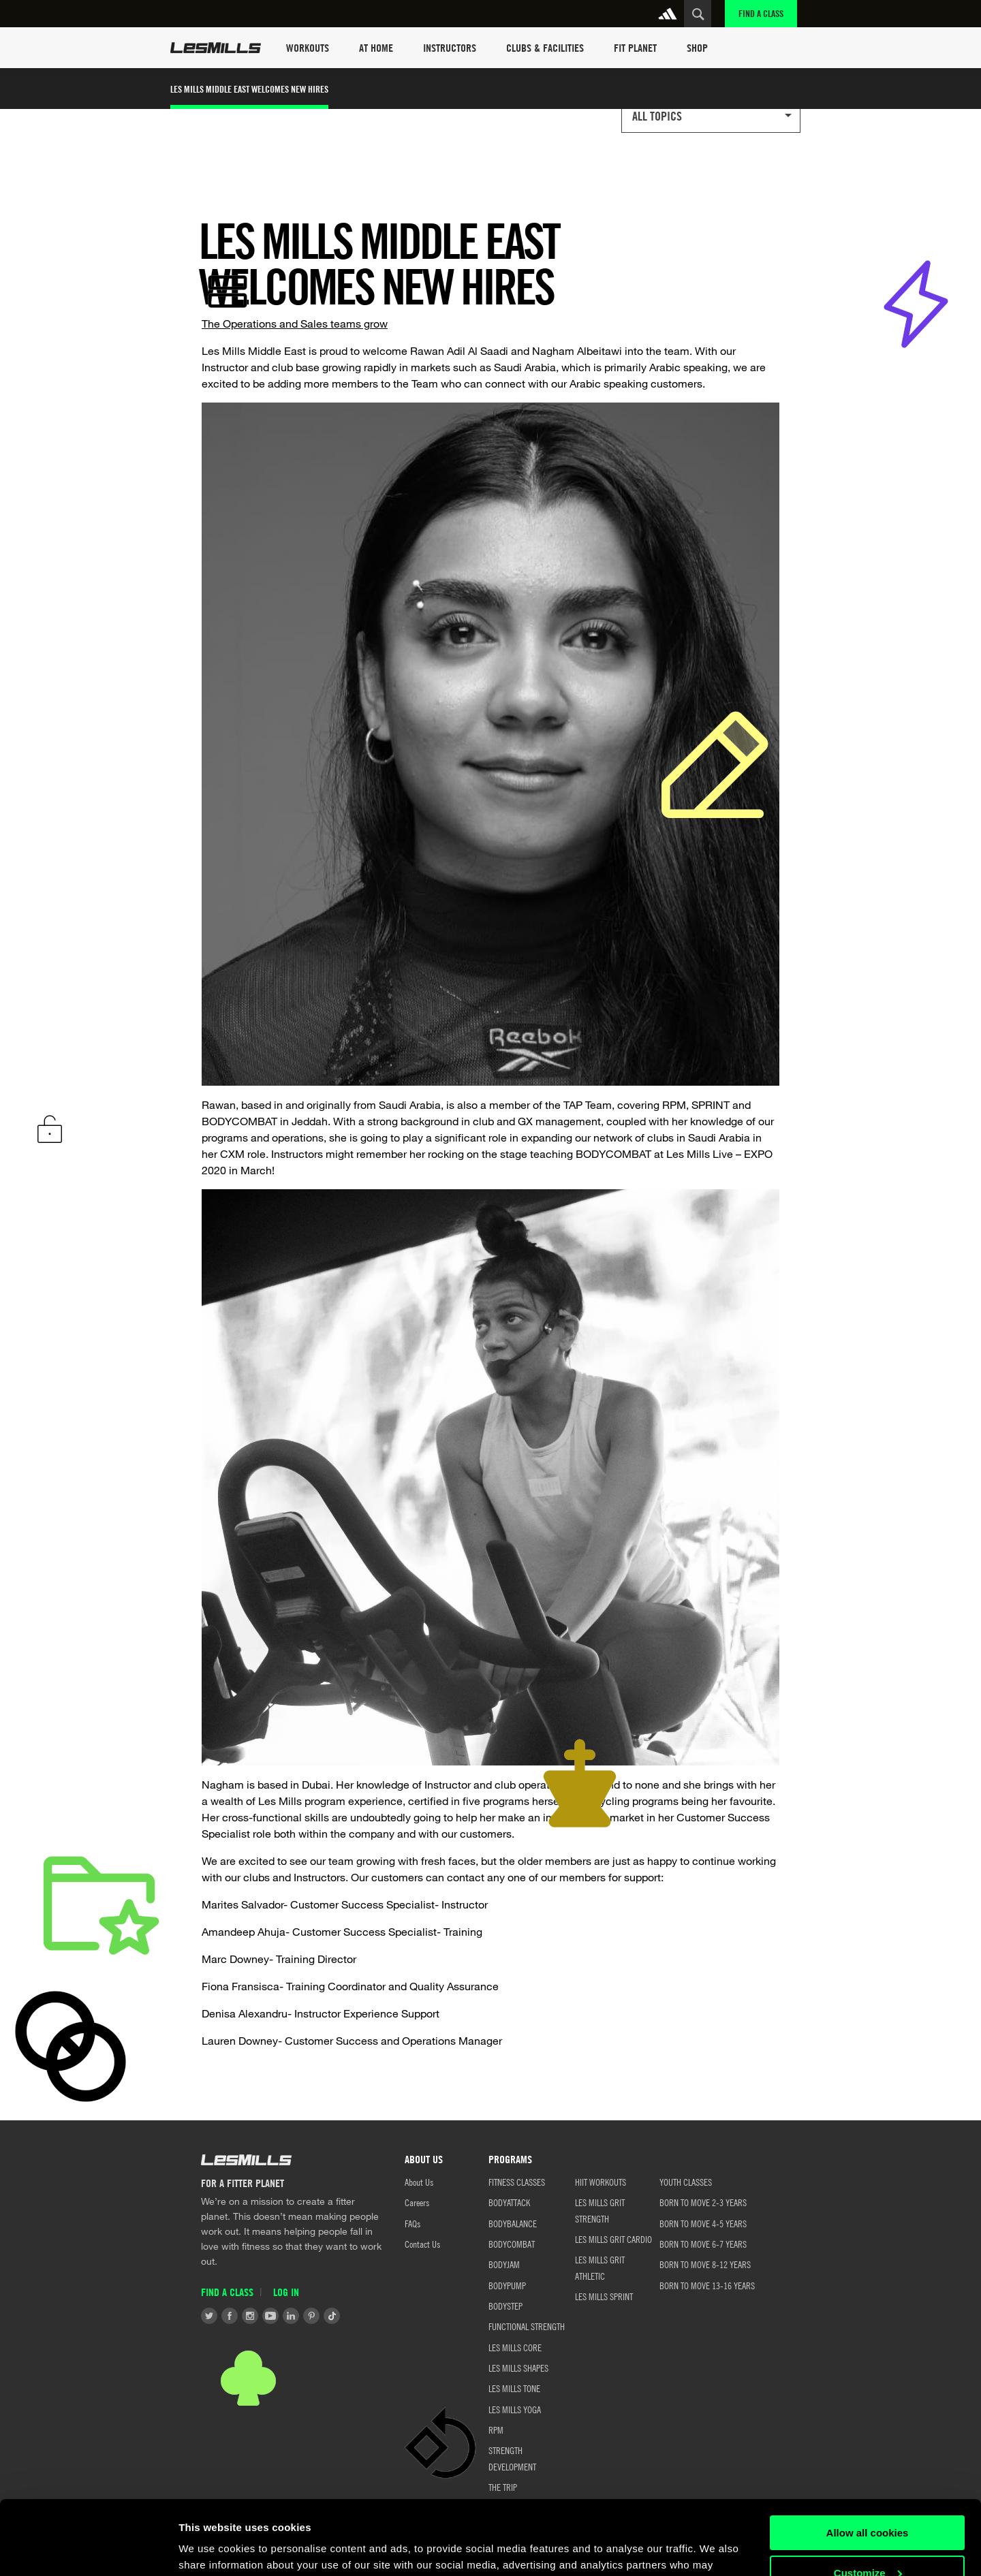 The height and width of the screenshot is (2576, 981). I want to click on chess king piece indicator, so click(580, 1786).